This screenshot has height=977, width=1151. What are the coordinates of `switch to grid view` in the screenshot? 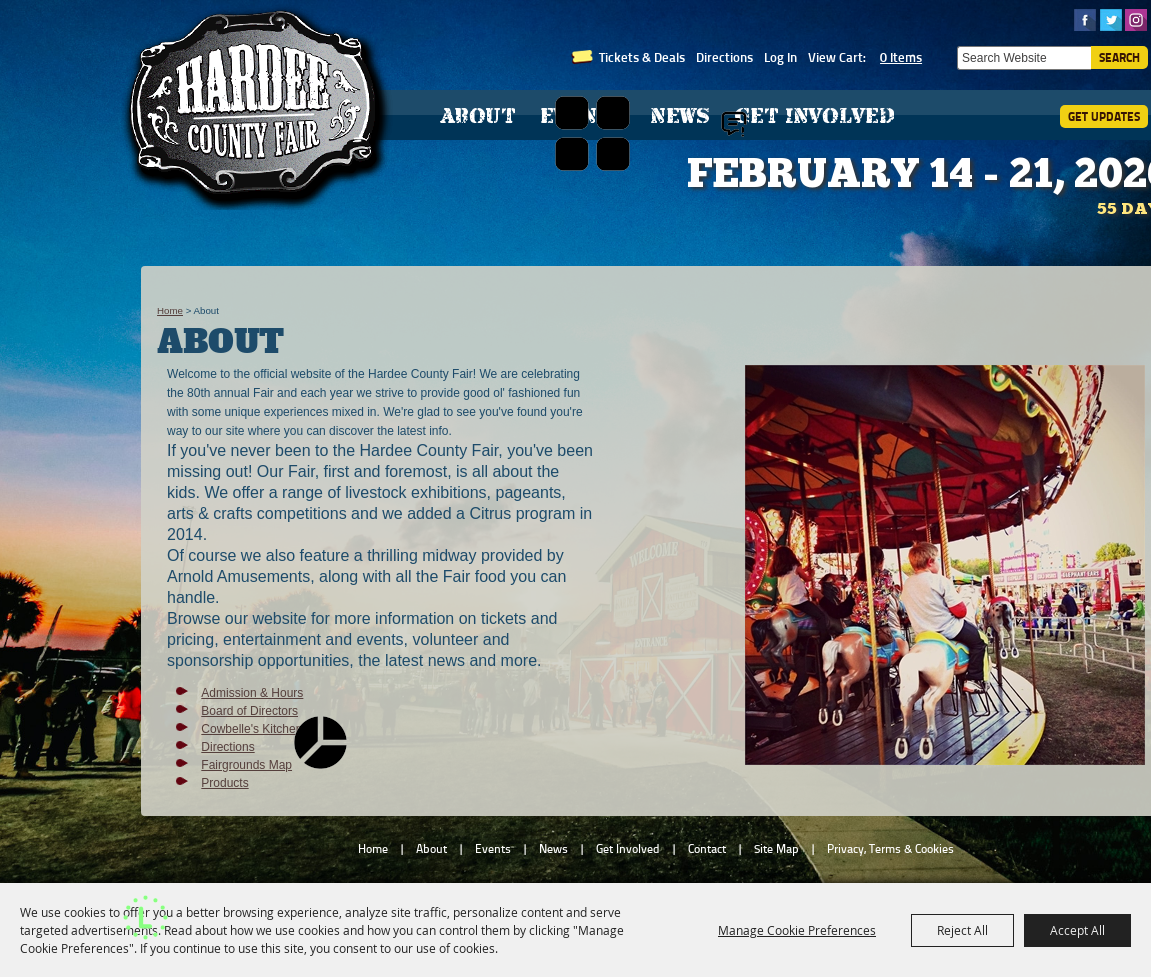 It's located at (592, 133).